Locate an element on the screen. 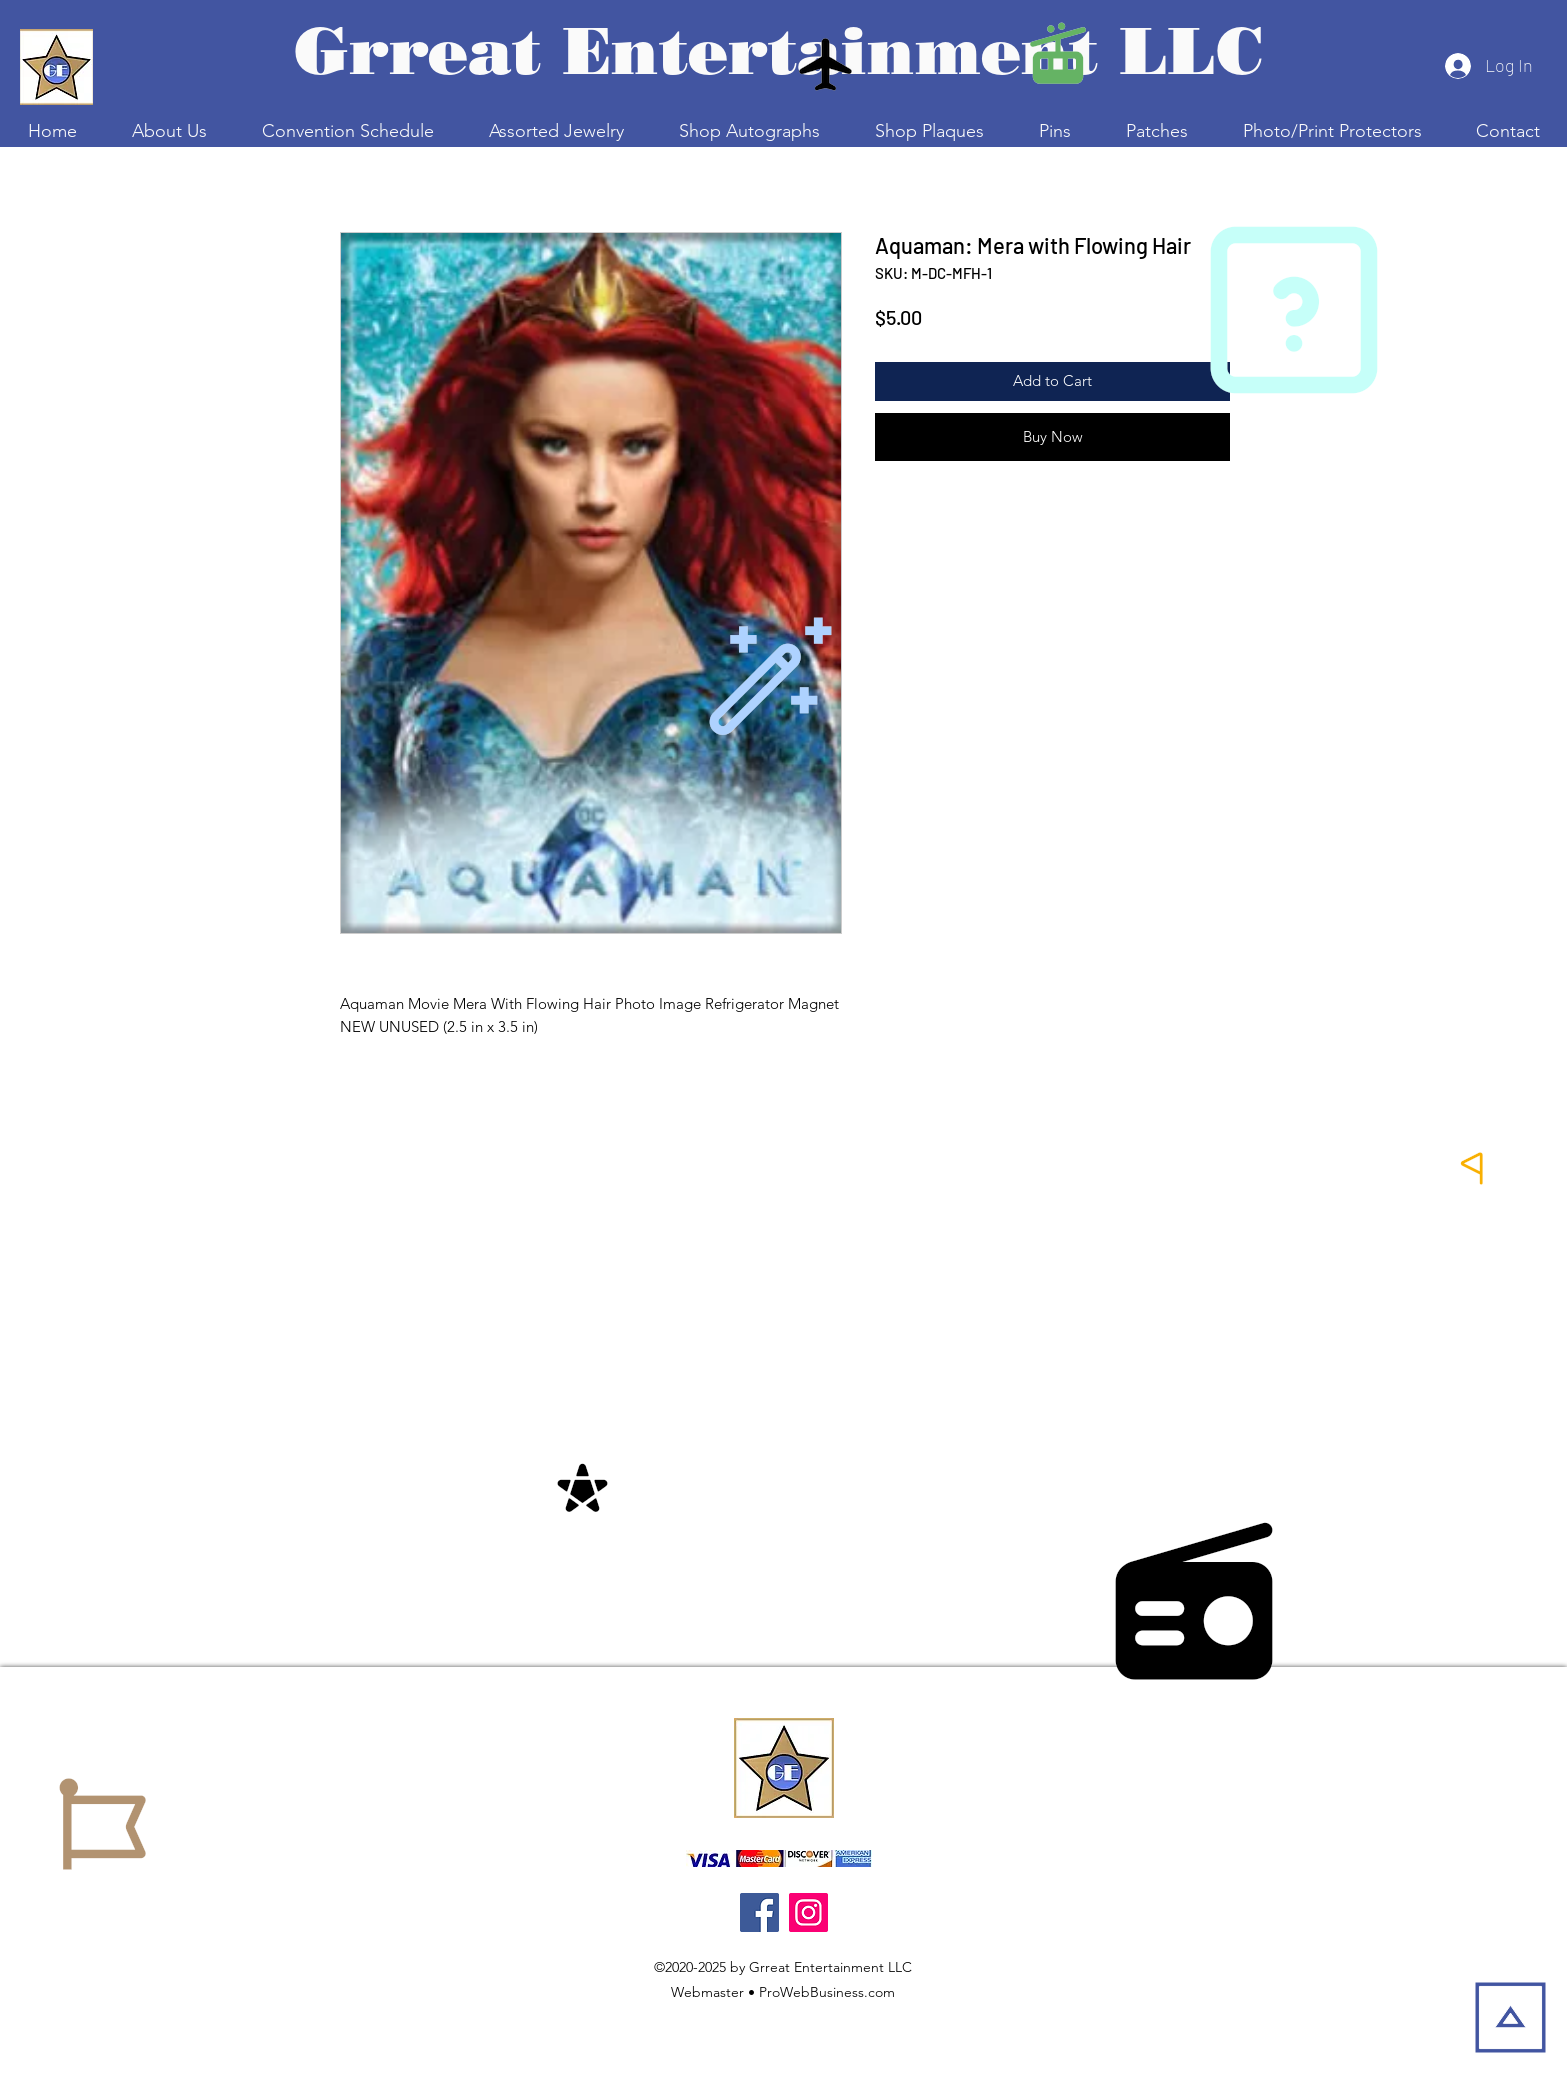 This screenshot has width=1567, height=2074. font awesome brand logo is located at coordinates (103, 1824).